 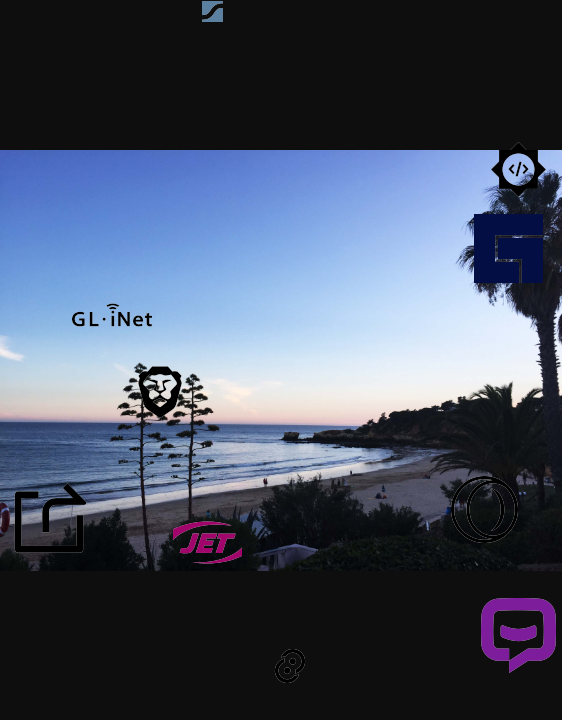 What do you see at coordinates (518, 635) in the screenshot?
I see `open chatbot assistant` at bounding box center [518, 635].